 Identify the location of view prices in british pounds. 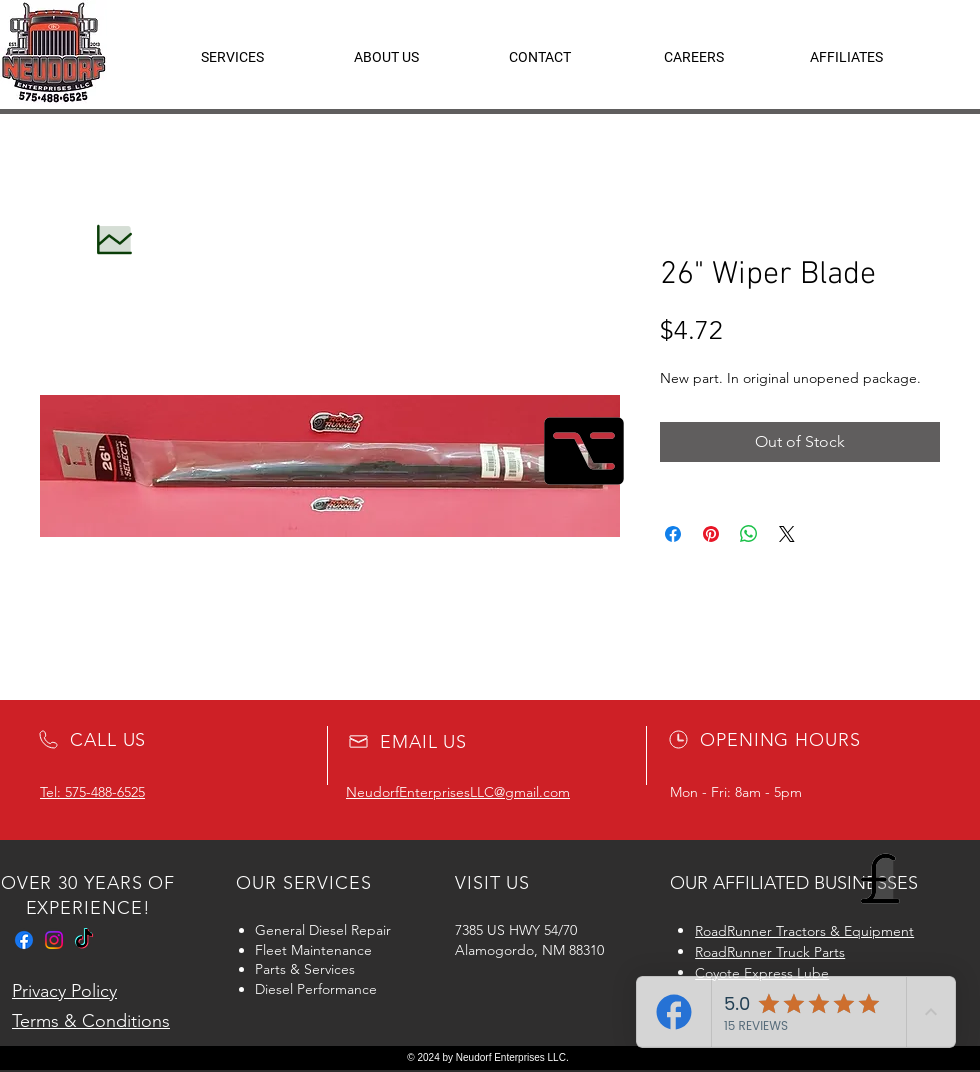
(882, 879).